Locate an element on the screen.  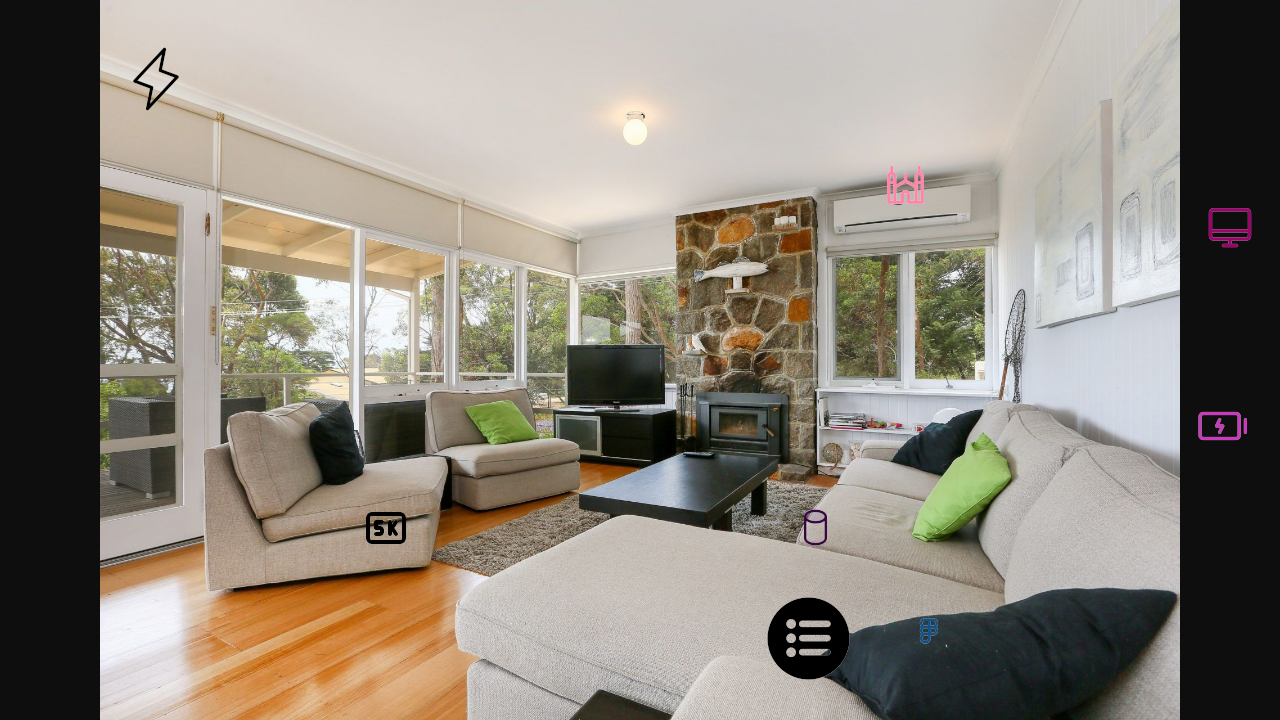
locate nearby synagogues on a map is located at coordinates (905, 185).